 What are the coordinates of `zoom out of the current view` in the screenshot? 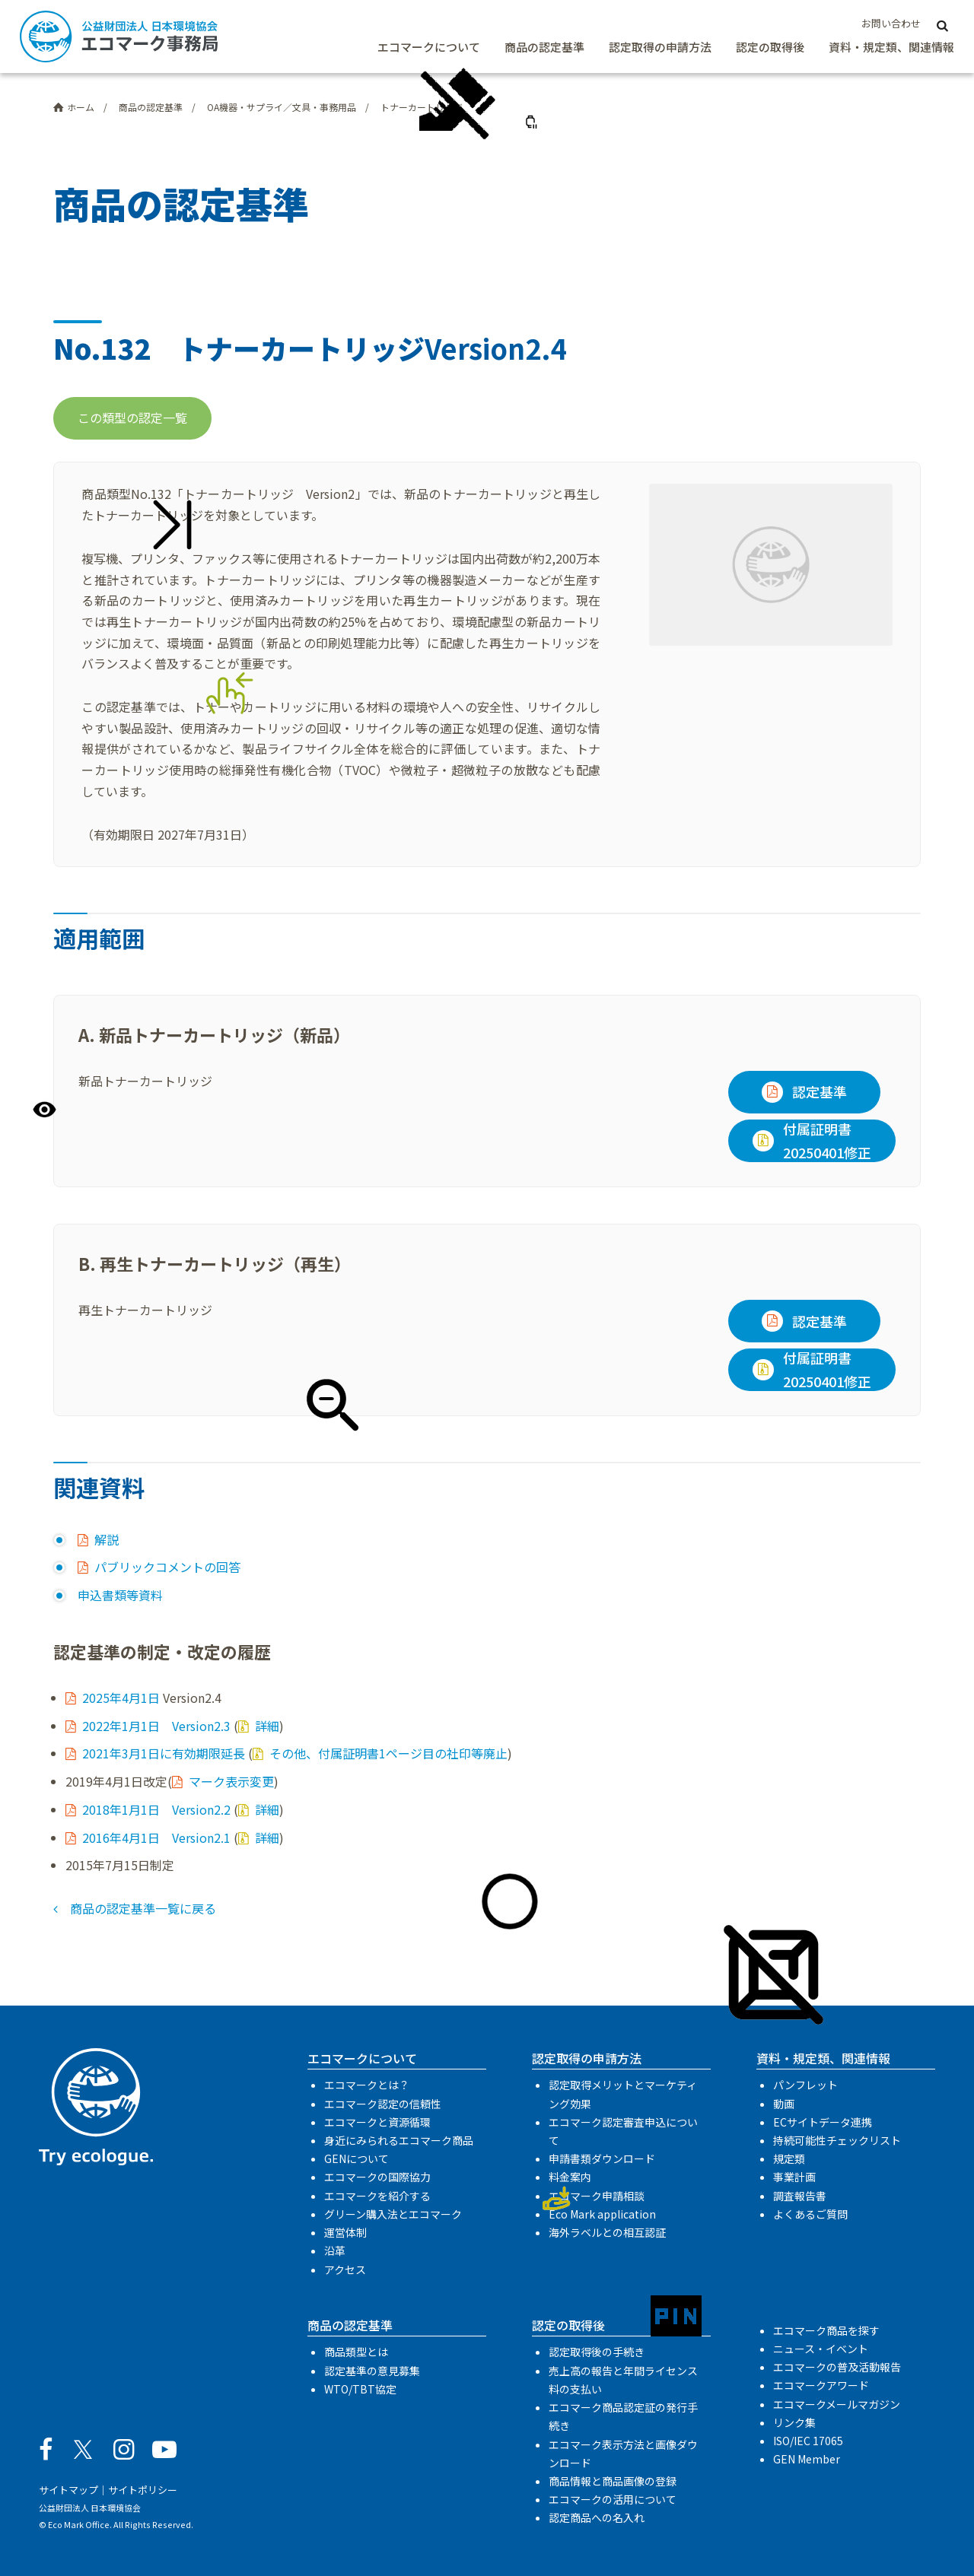 It's located at (334, 1406).